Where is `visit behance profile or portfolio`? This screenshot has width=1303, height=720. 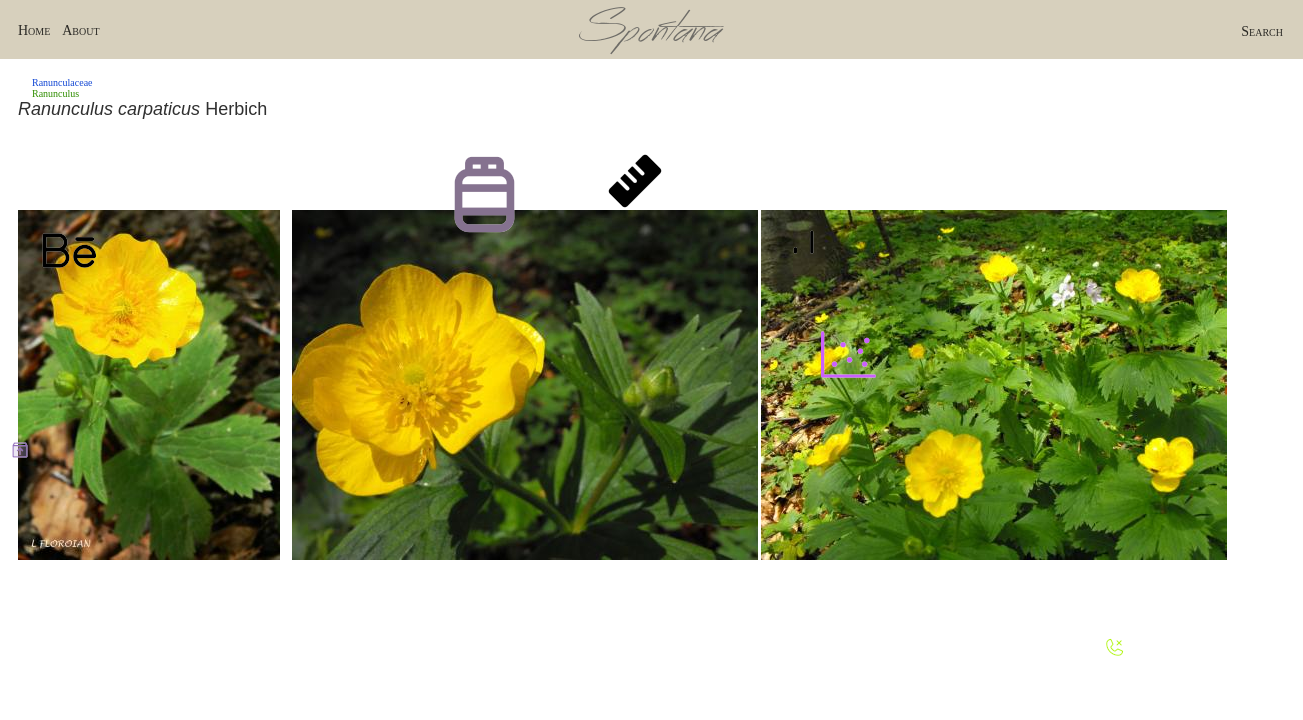
visit behance profile or portfolio is located at coordinates (67, 250).